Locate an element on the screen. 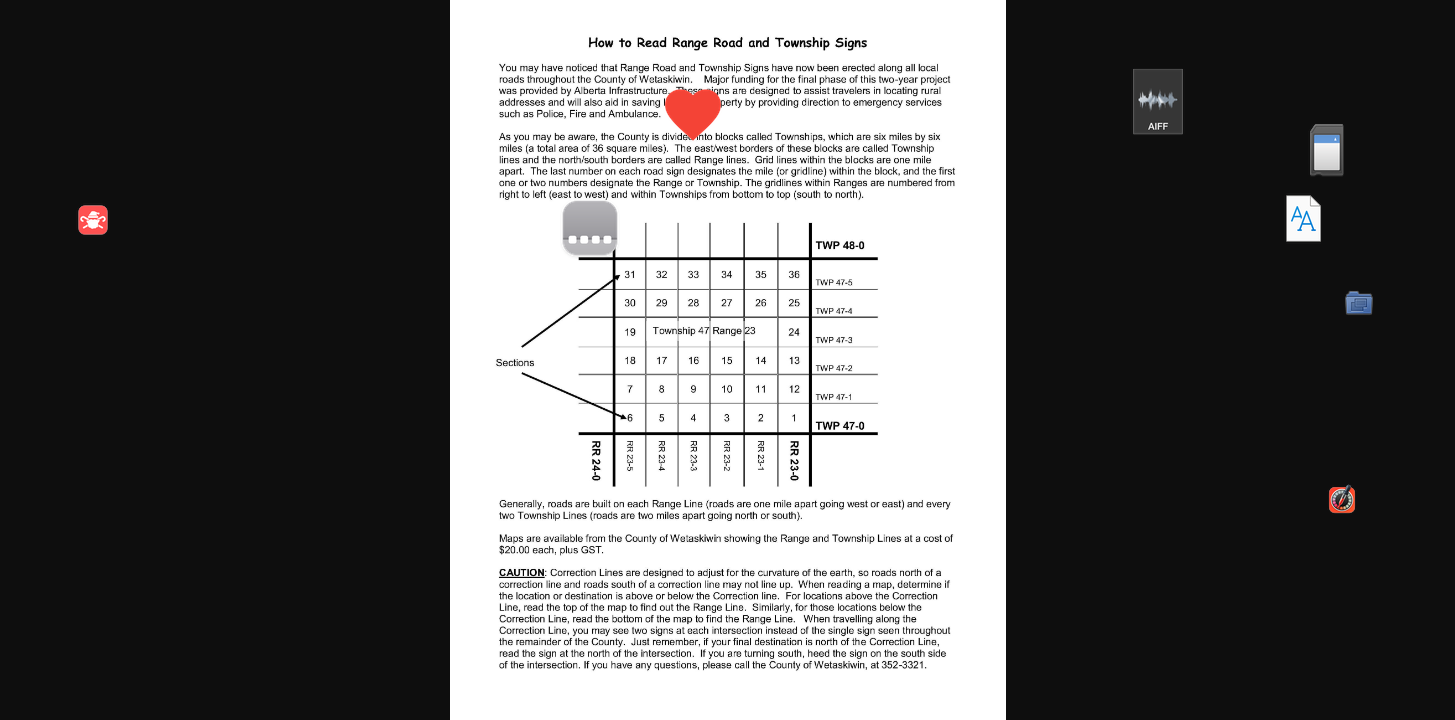 This screenshot has height=720, width=1455. open digital color meter utility is located at coordinates (1342, 500).